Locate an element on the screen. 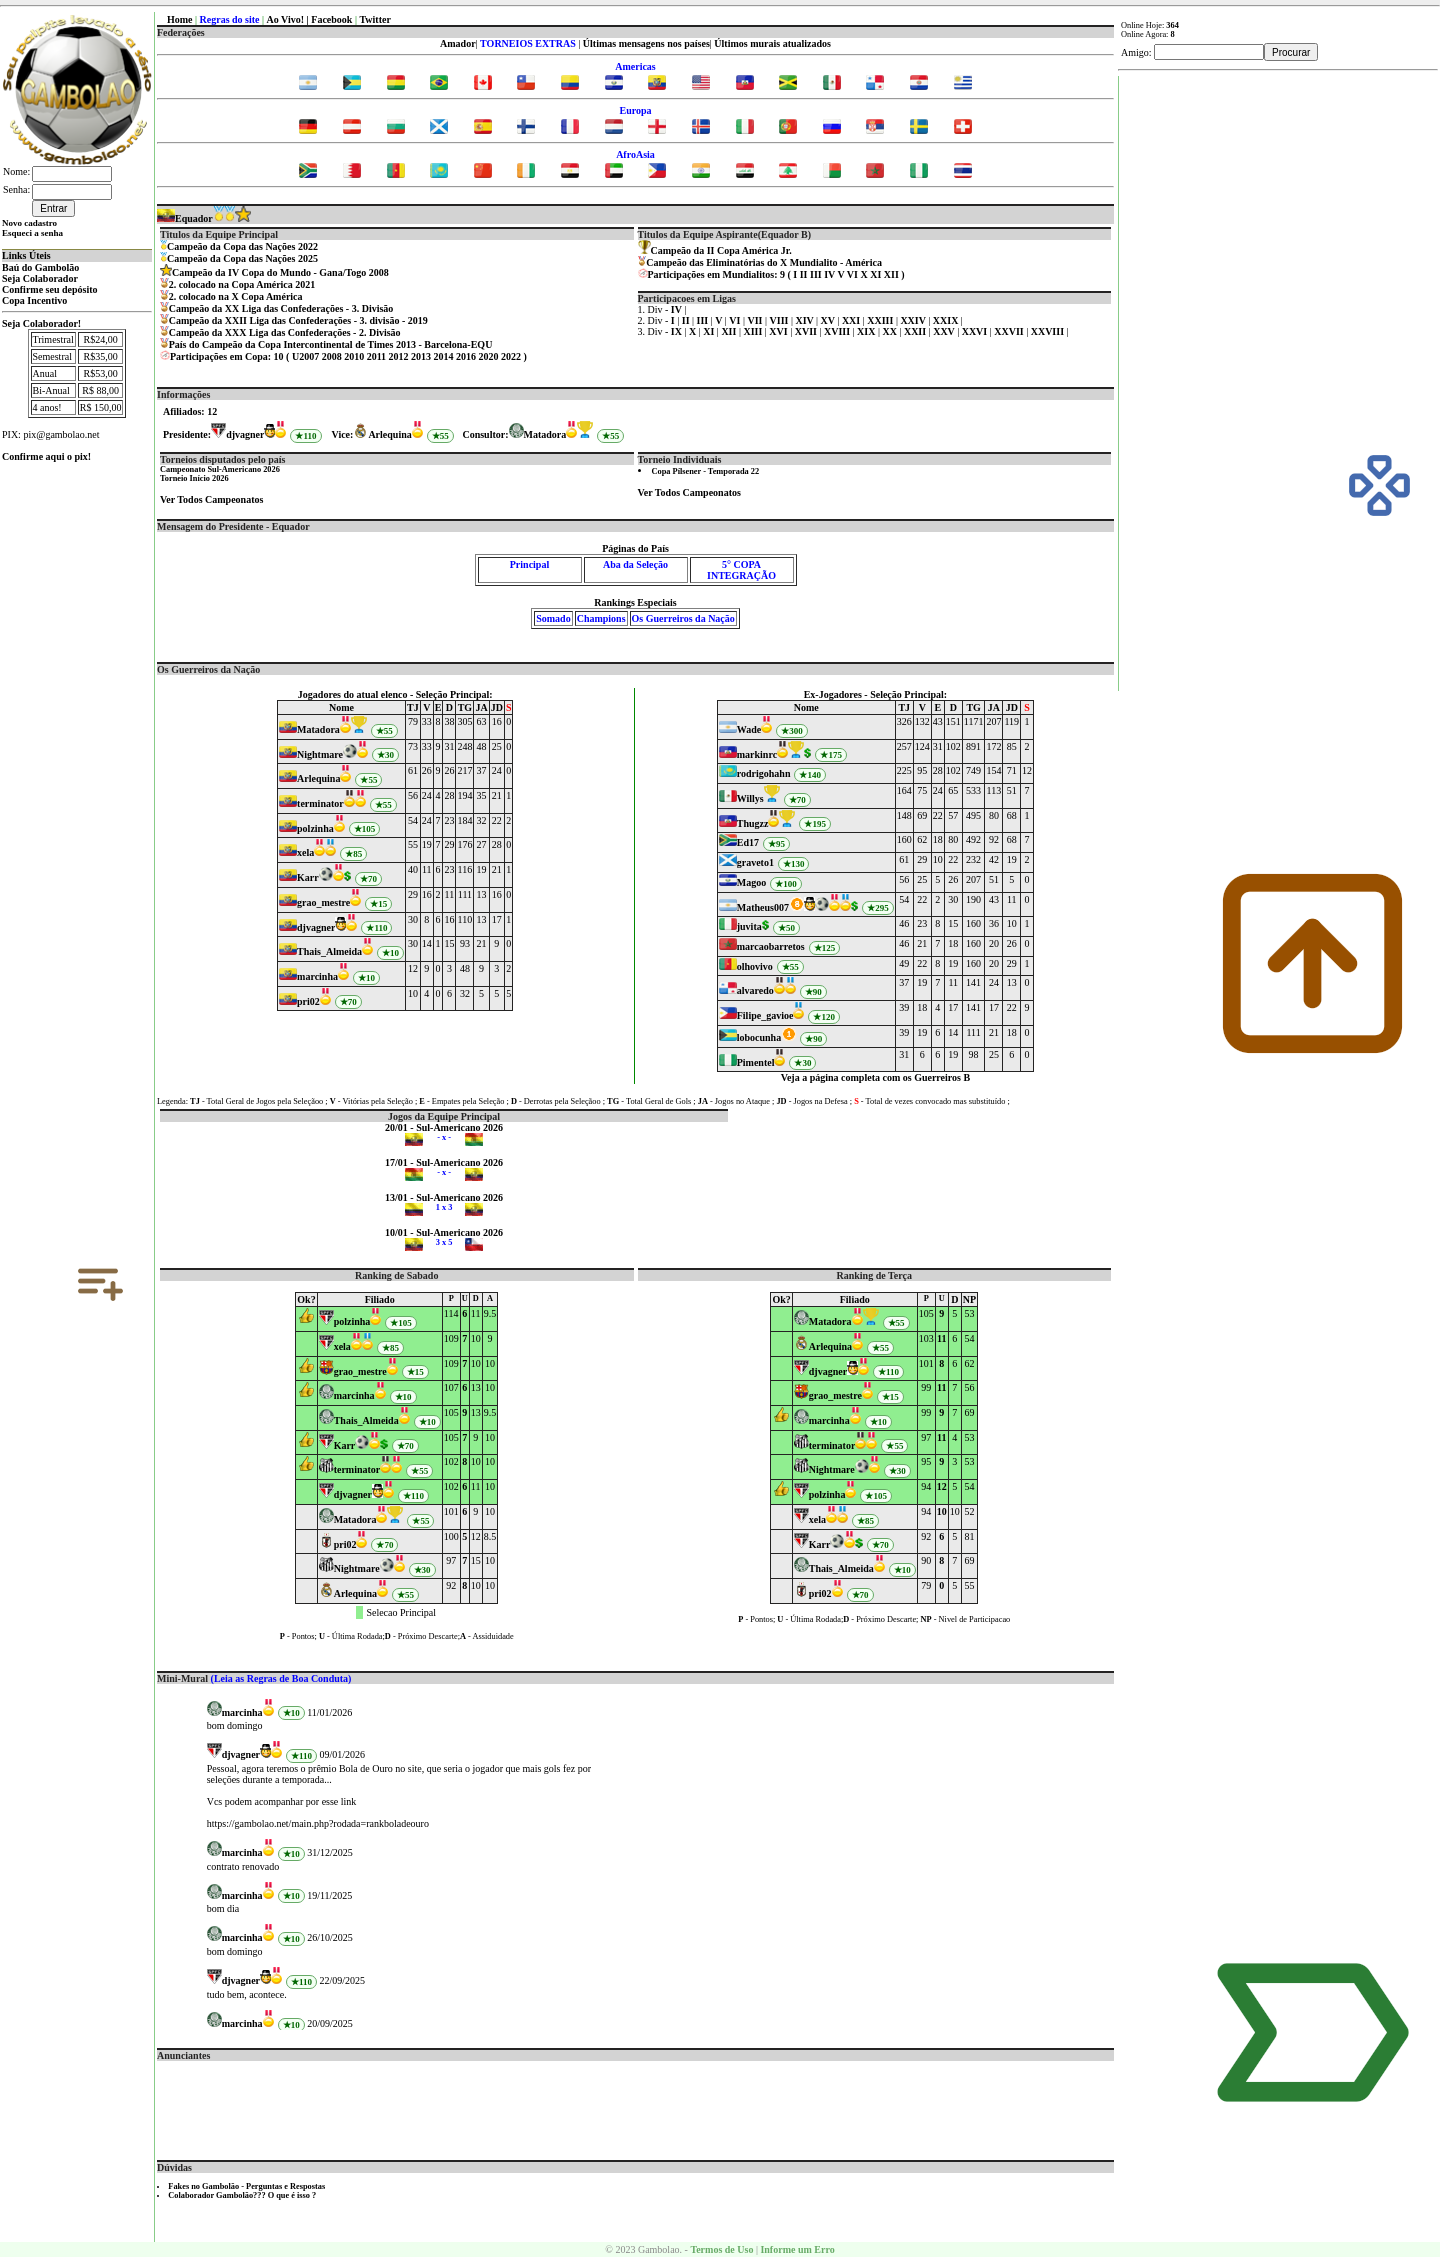 Image resolution: width=1440 pixels, height=2257 pixels. upload a file or document is located at coordinates (1312, 963).